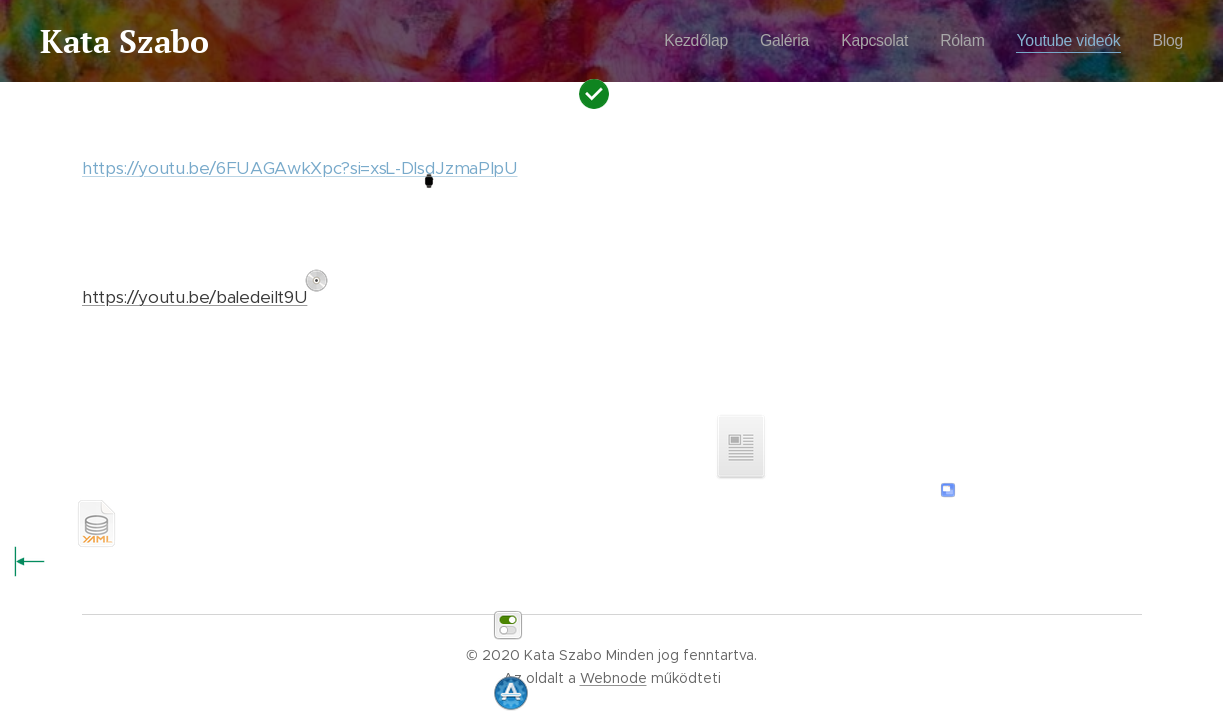  Describe the element at coordinates (316, 280) in the screenshot. I see `indicates a DVD+R disc drive or media` at that location.